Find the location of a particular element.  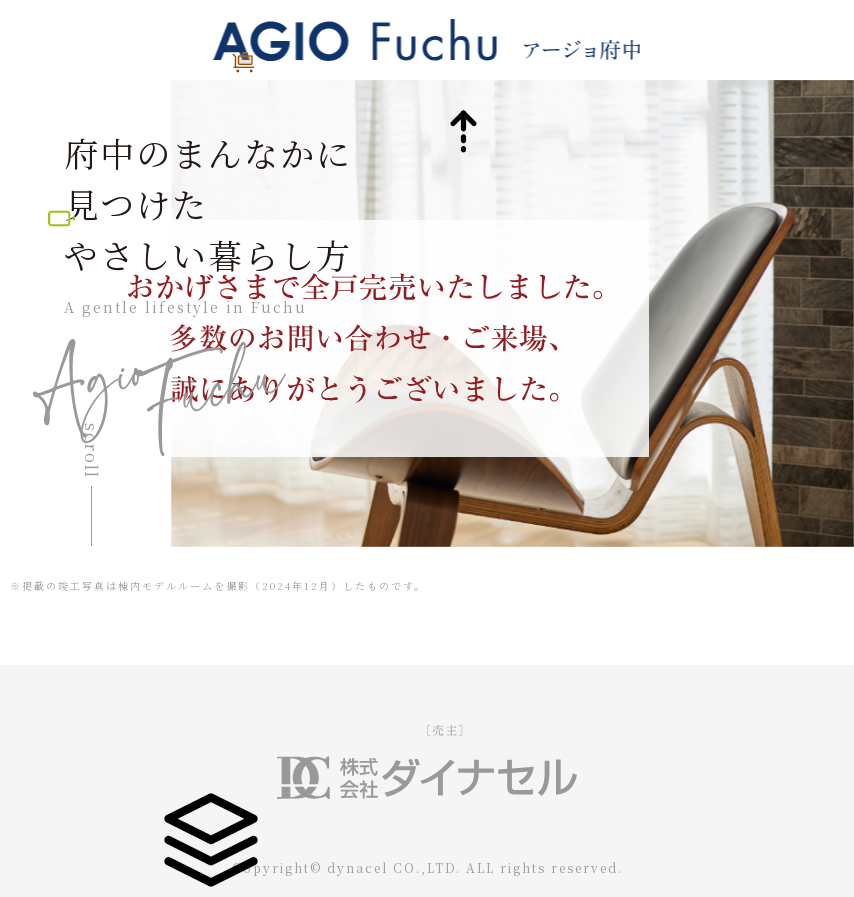

indicates current battery level is located at coordinates (61, 218).